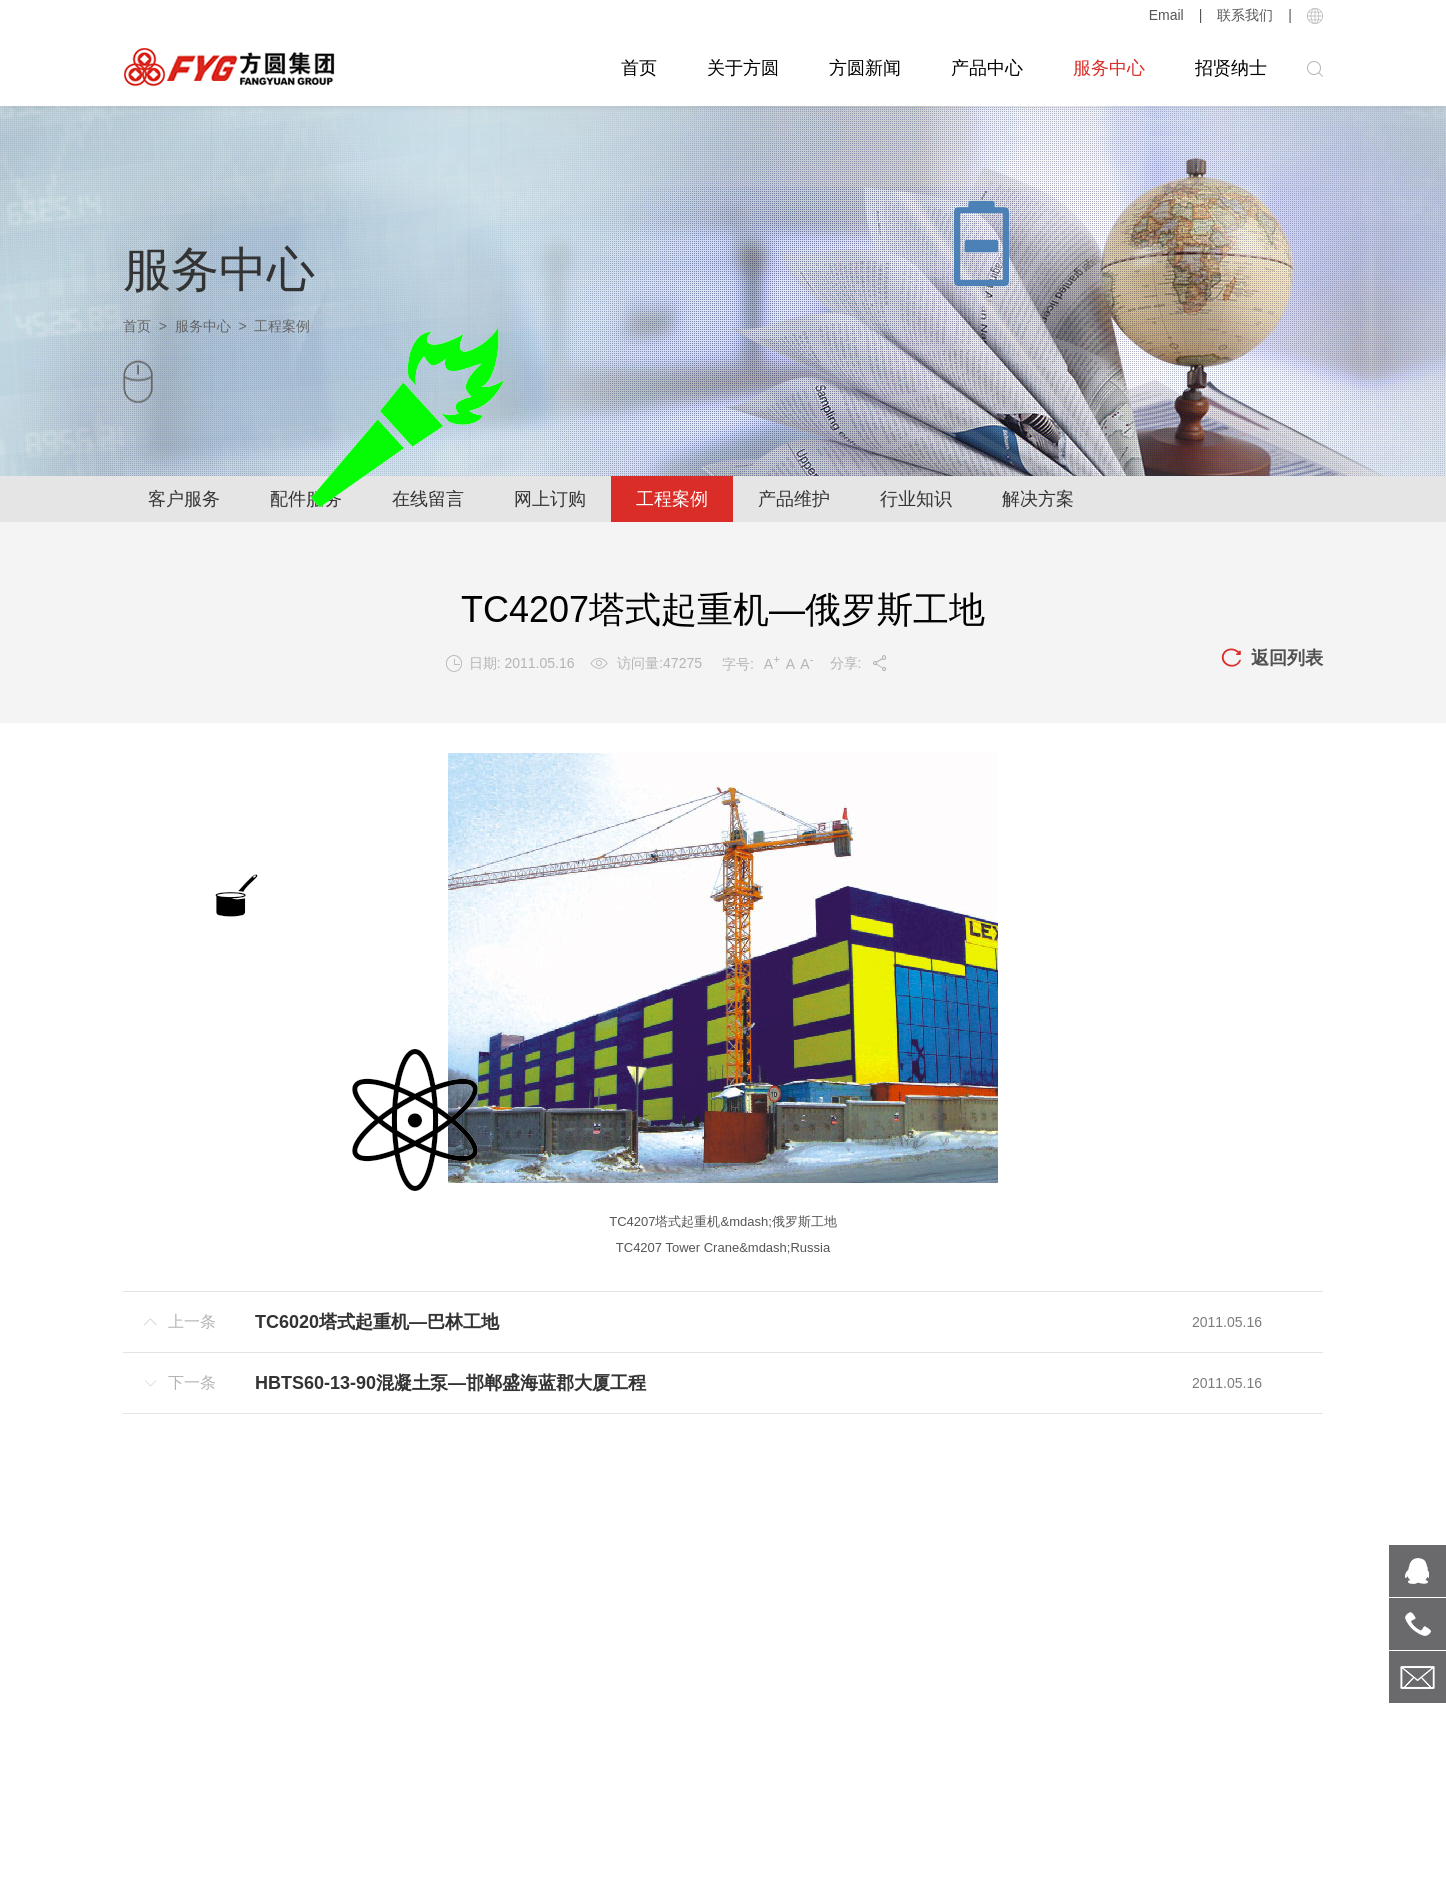 The height and width of the screenshot is (1904, 1446). I want to click on reduce battery usage or power consumption, so click(981, 243).